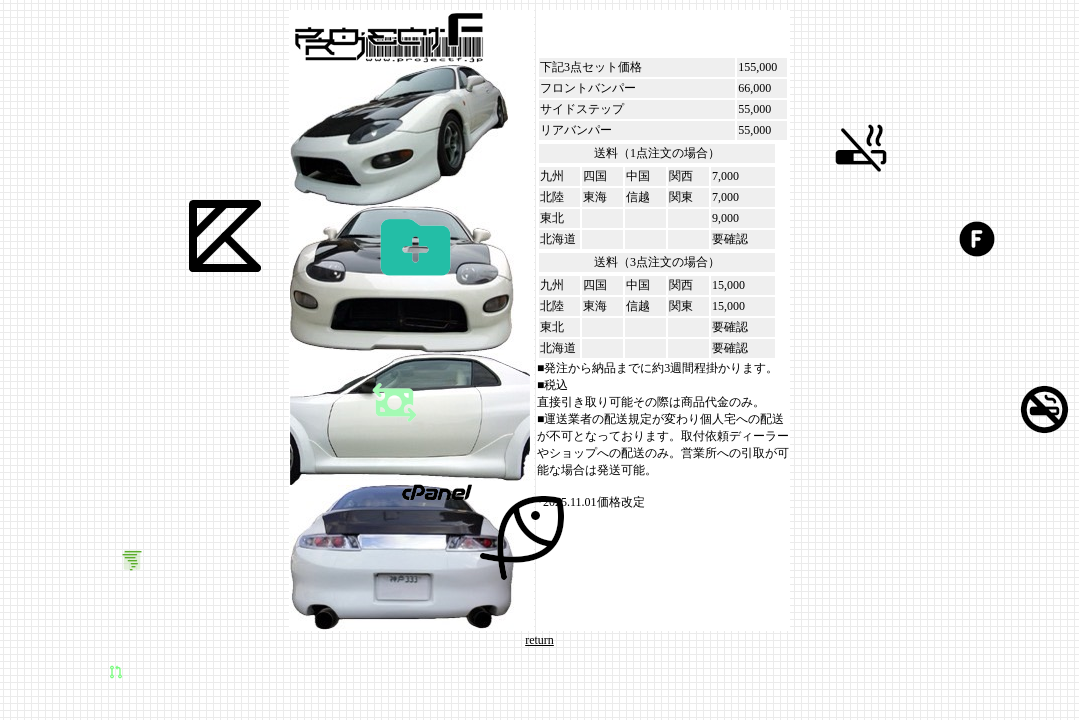  What do you see at coordinates (437, 493) in the screenshot?
I see `access cPanel web hosting control panel` at bounding box center [437, 493].